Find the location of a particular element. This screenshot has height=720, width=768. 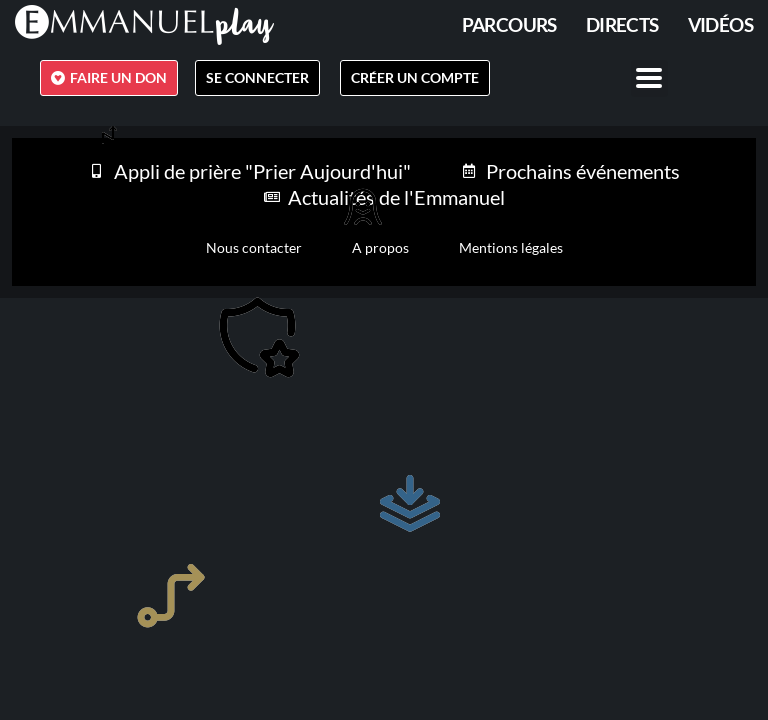

indicates an indirect or alternate route is located at coordinates (109, 135).